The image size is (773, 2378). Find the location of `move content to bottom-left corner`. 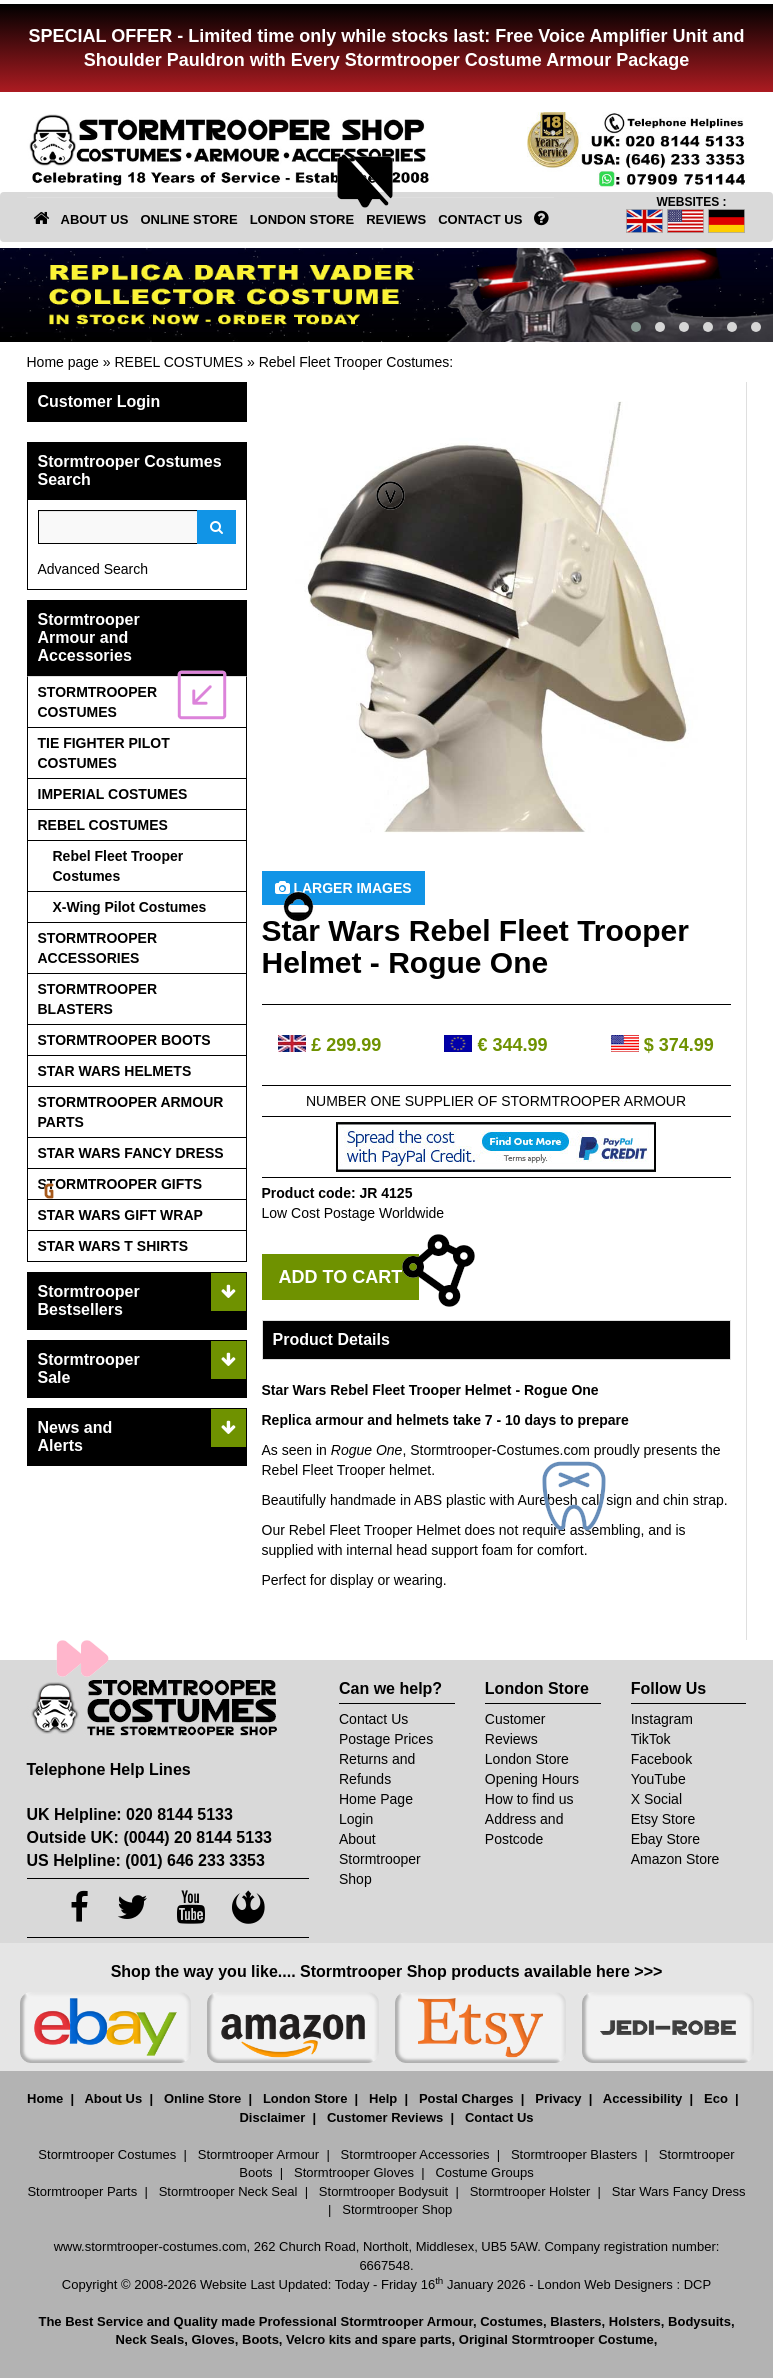

move content to bottom-left corner is located at coordinates (202, 695).